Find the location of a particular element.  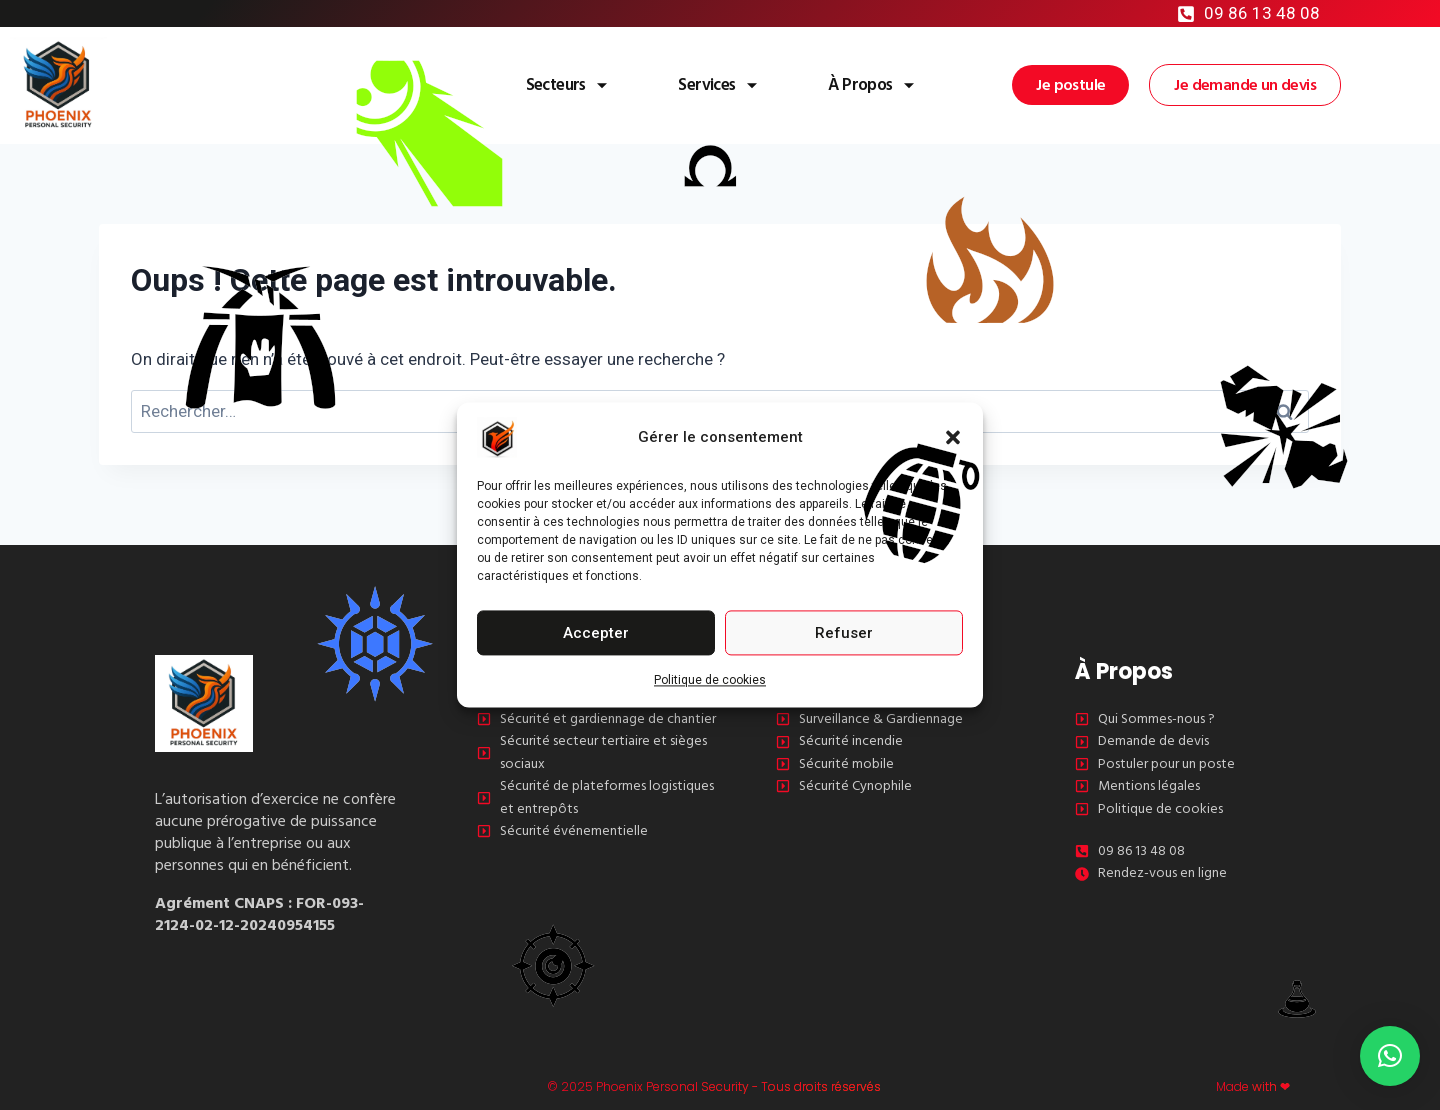

activate precision aiming or sniper mode is located at coordinates (552, 966).